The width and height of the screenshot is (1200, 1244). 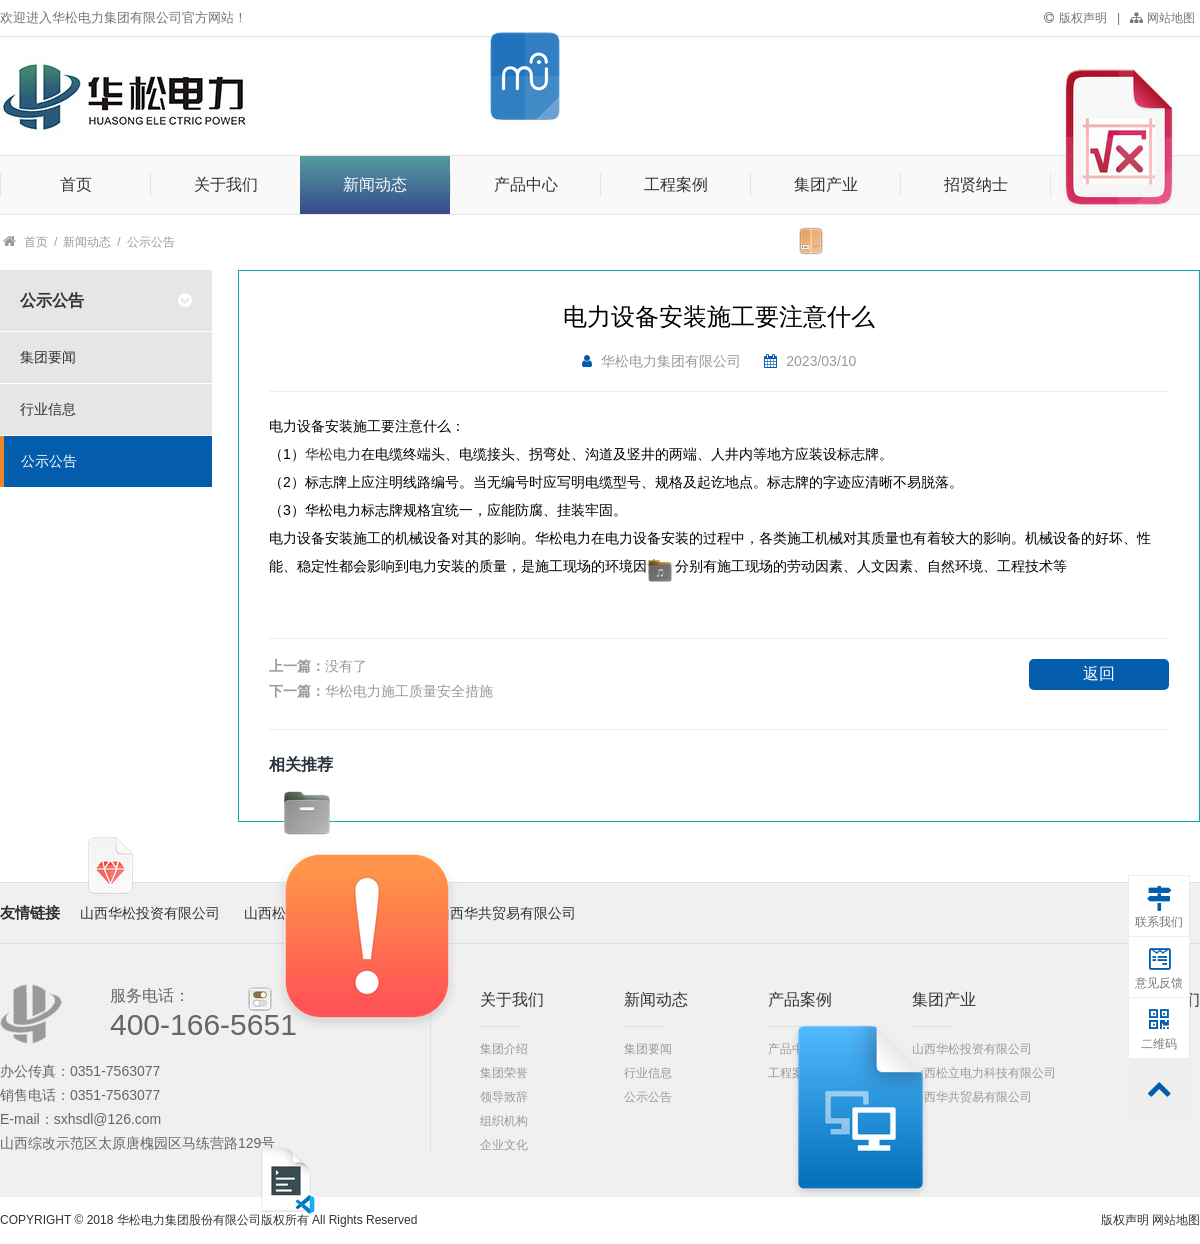 What do you see at coordinates (307, 813) in the screenshot?
I see `open the file manager` at bounding box center [307, 813].